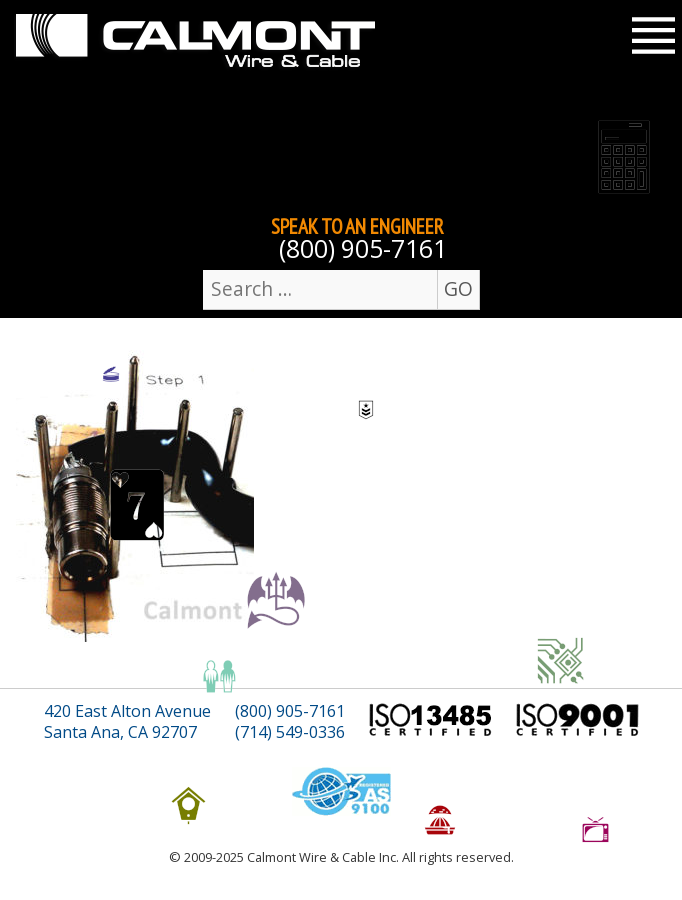 The width and height of the screenshot is (682, 900). I want to click on access kitchen or cooking tools, so click(440, 820).